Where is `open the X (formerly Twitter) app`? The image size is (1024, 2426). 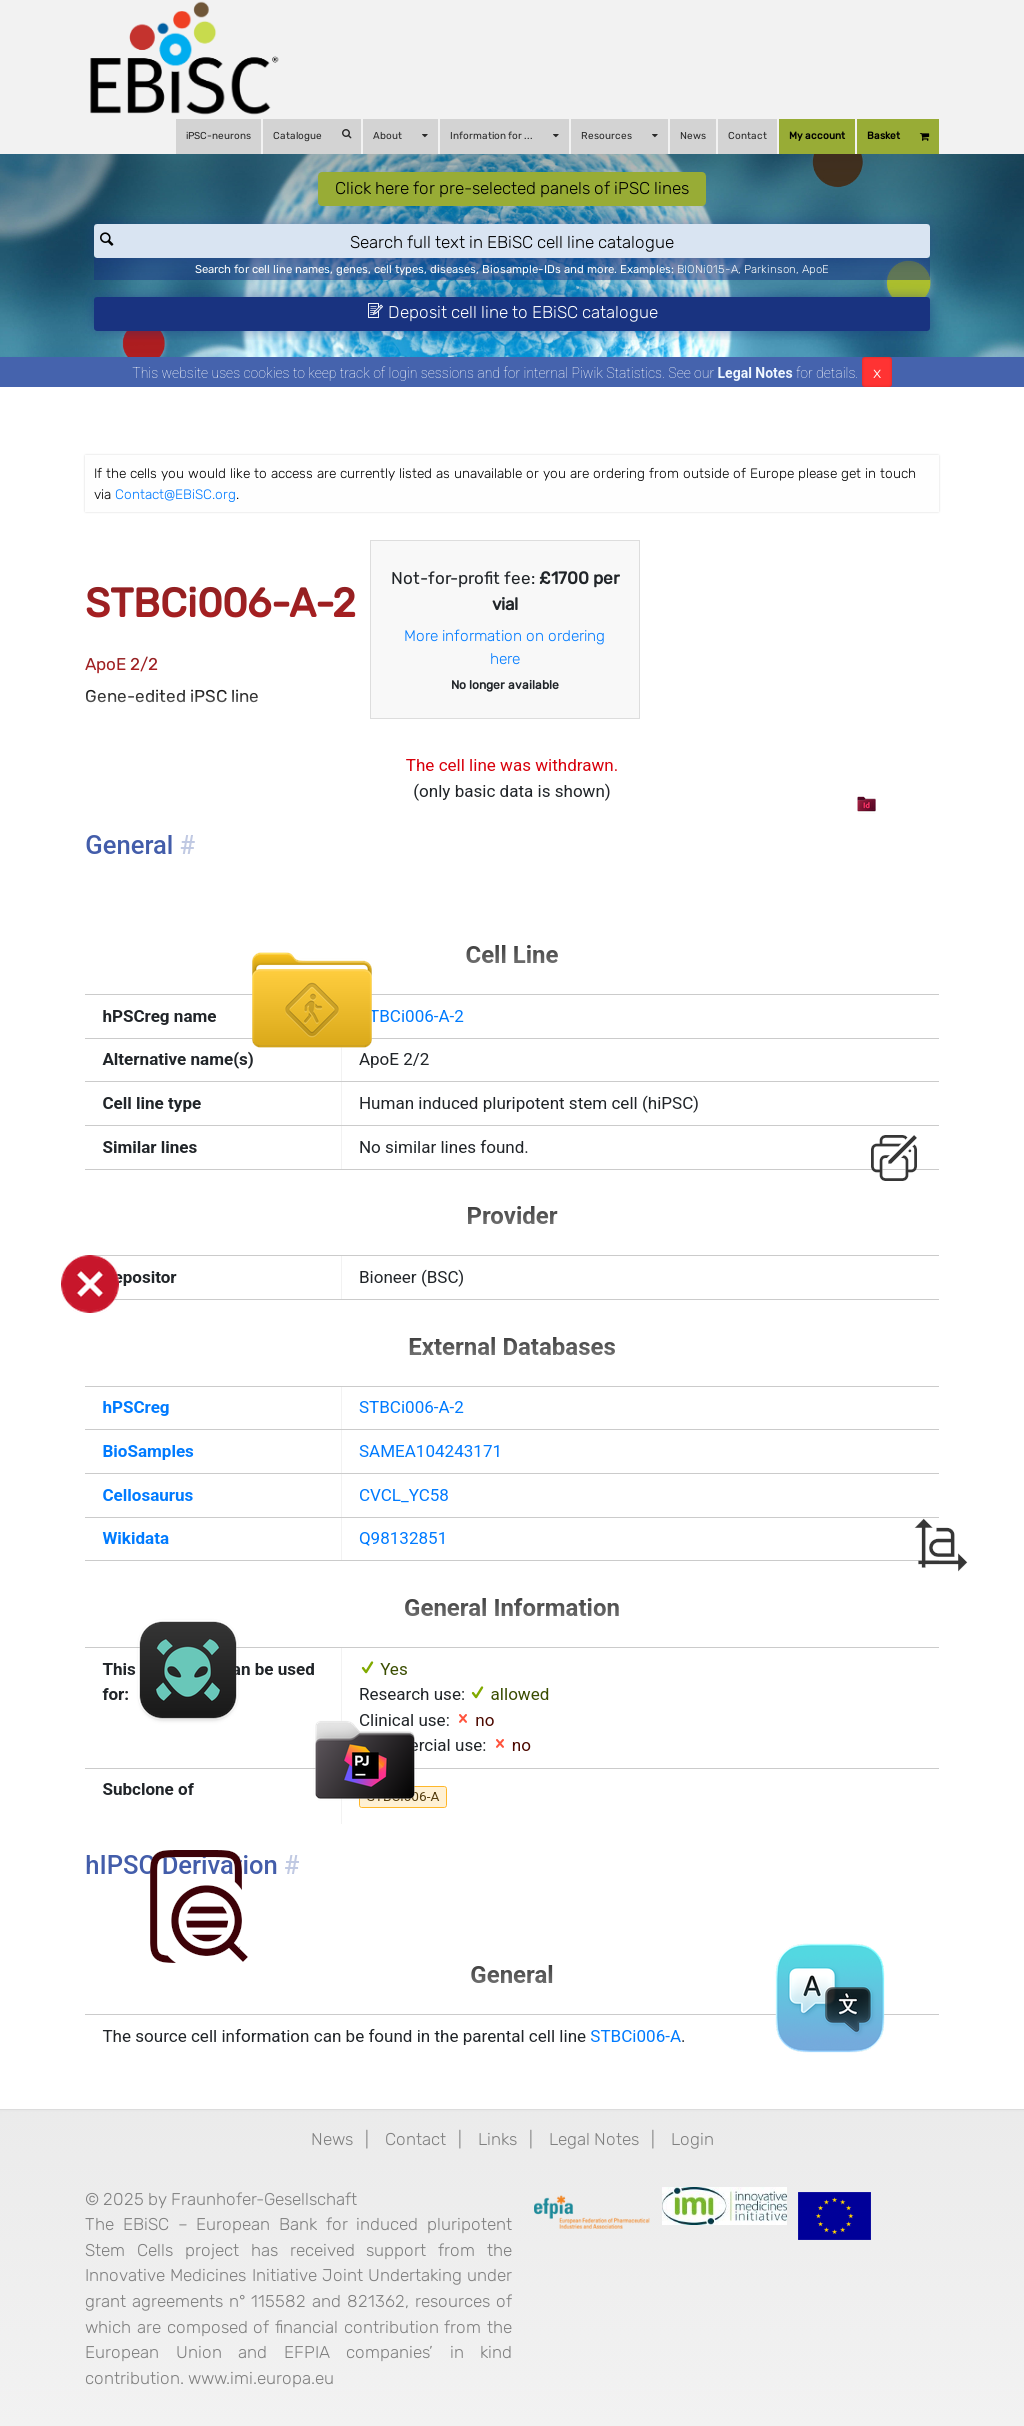 open the X (formerly Twitter) app is located at coordinates (188, 1670).